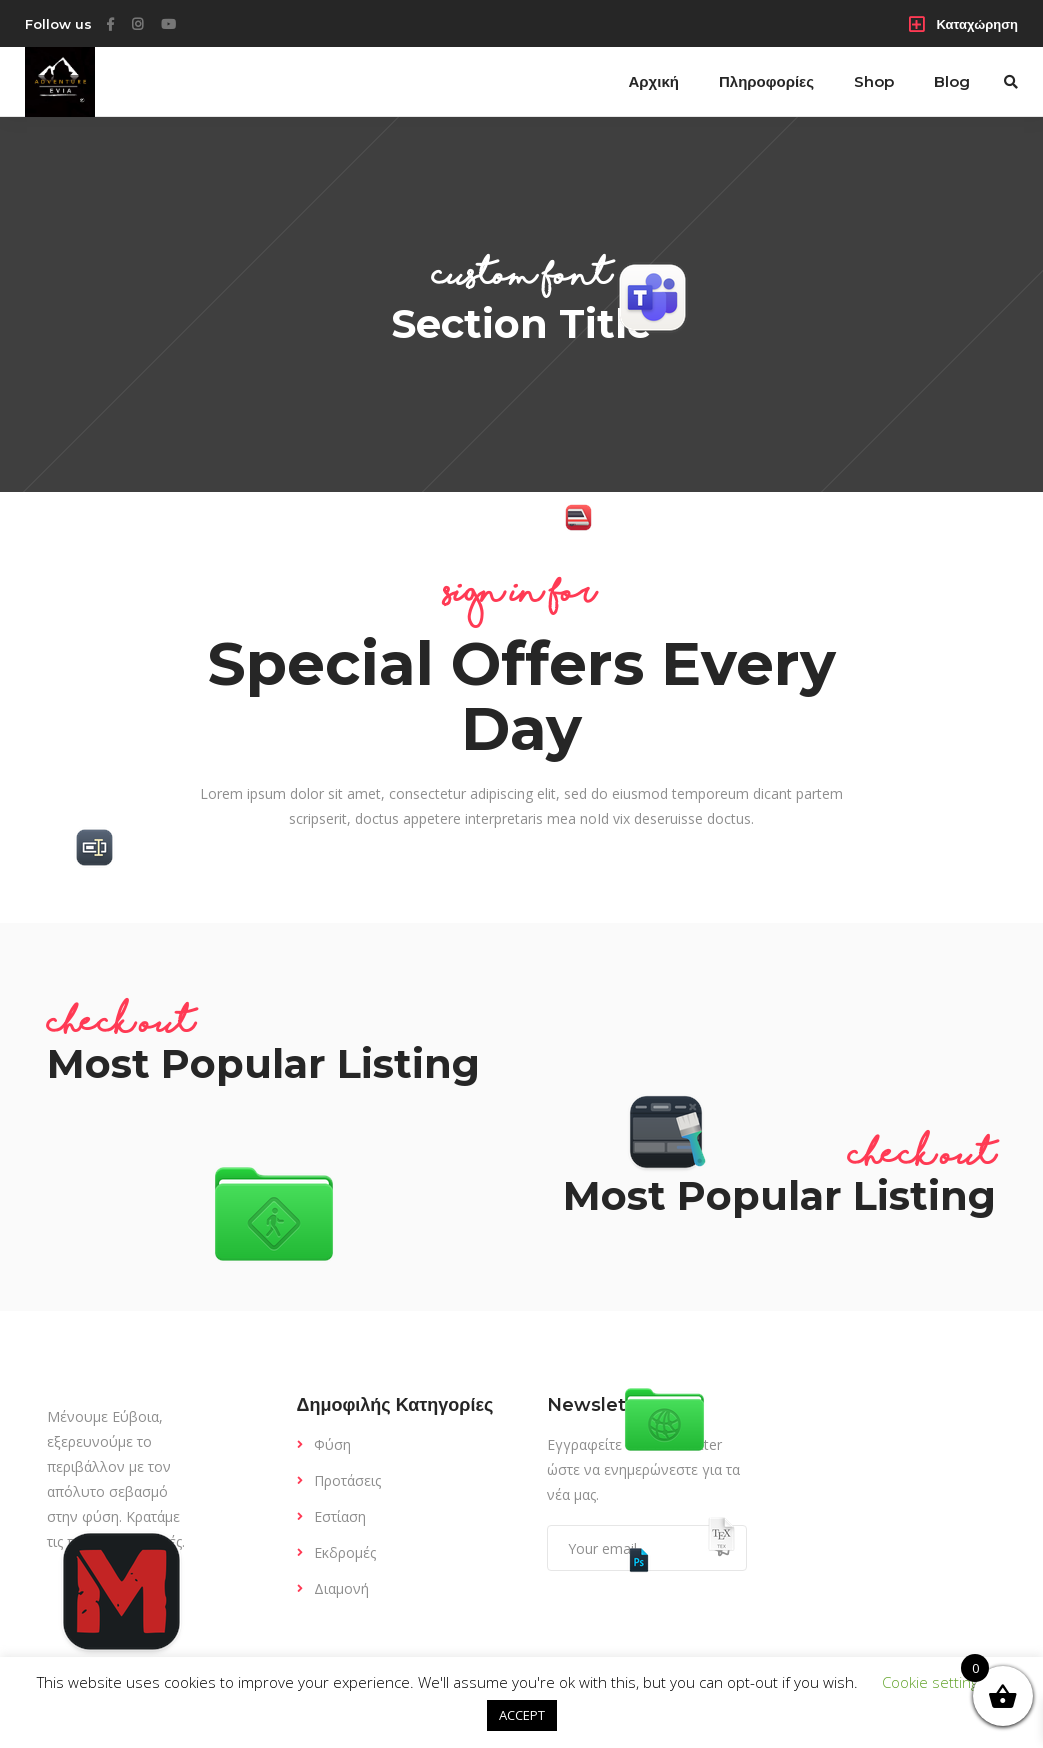 This screenshot has height=1748, width=1043. What do you see at coordinates (94, 847) in the screenshot?
I see `open bulky app for batch file renaming` at bounding box center [94, 847].